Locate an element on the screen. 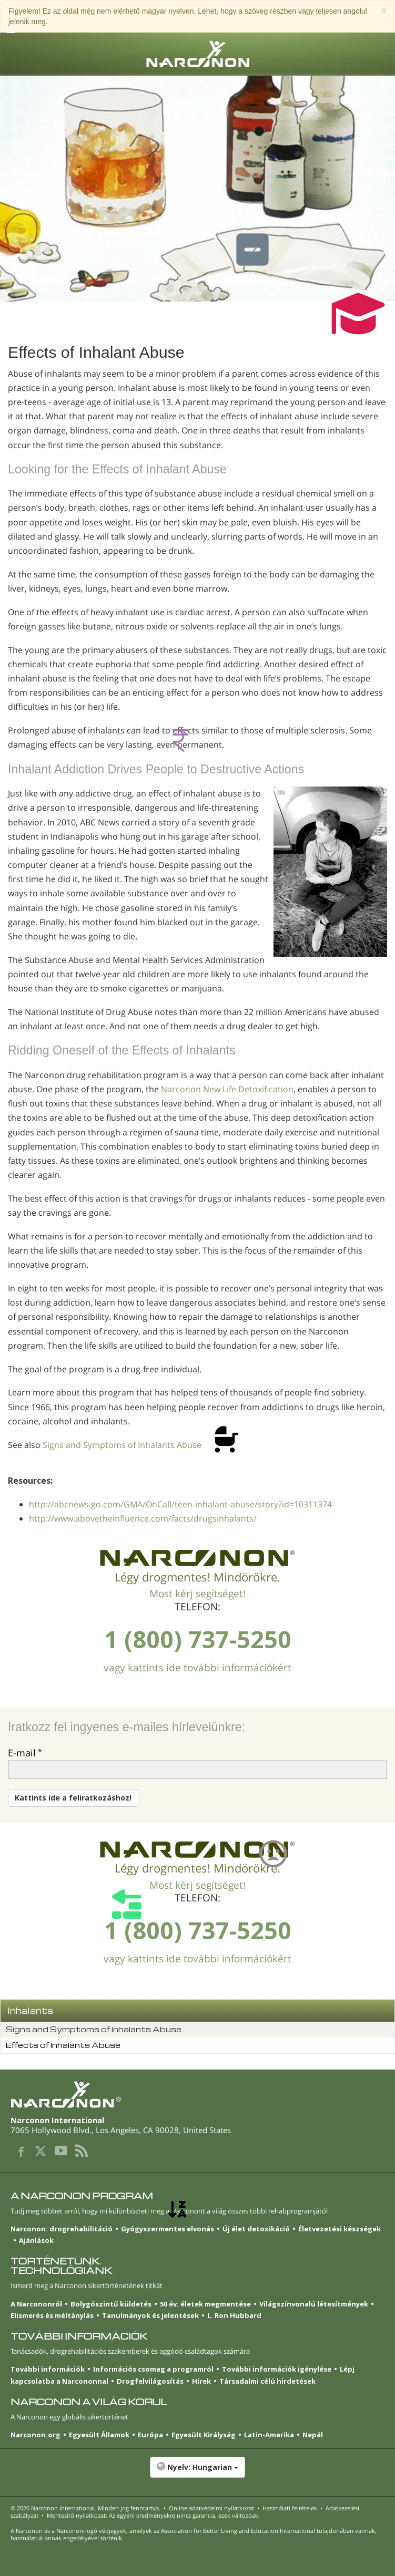 This screenshot has height=2576, width=395. indicates a negative reaction or dissatisfied feedback is located at coordinates (273, 1854).